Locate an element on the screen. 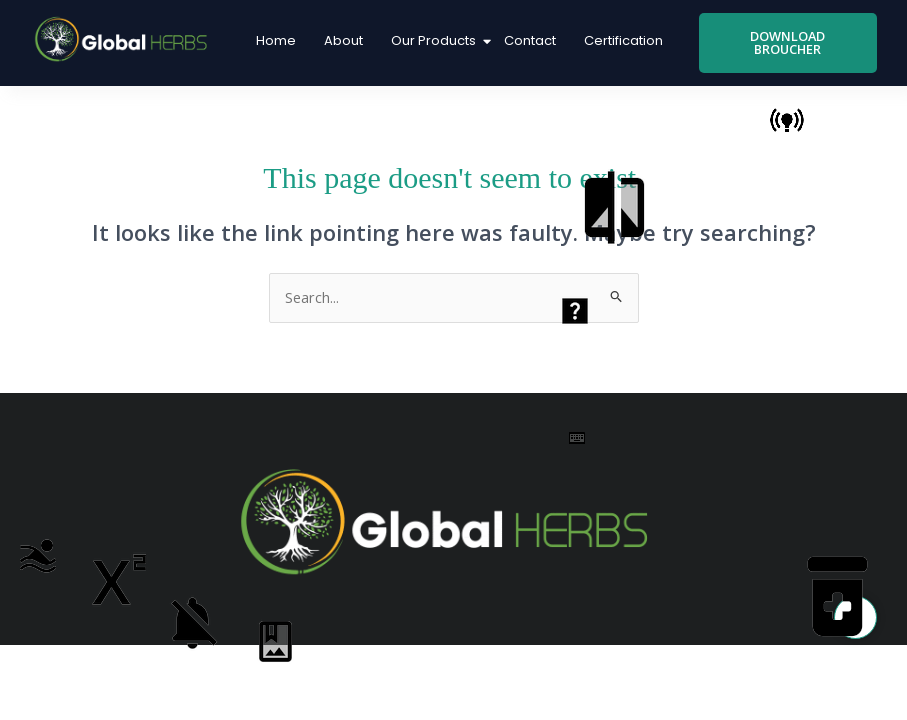 Image resolution: width=907 pixels, height=720 pixels. open on-screen keyboard is located at coordinates (577, 438).